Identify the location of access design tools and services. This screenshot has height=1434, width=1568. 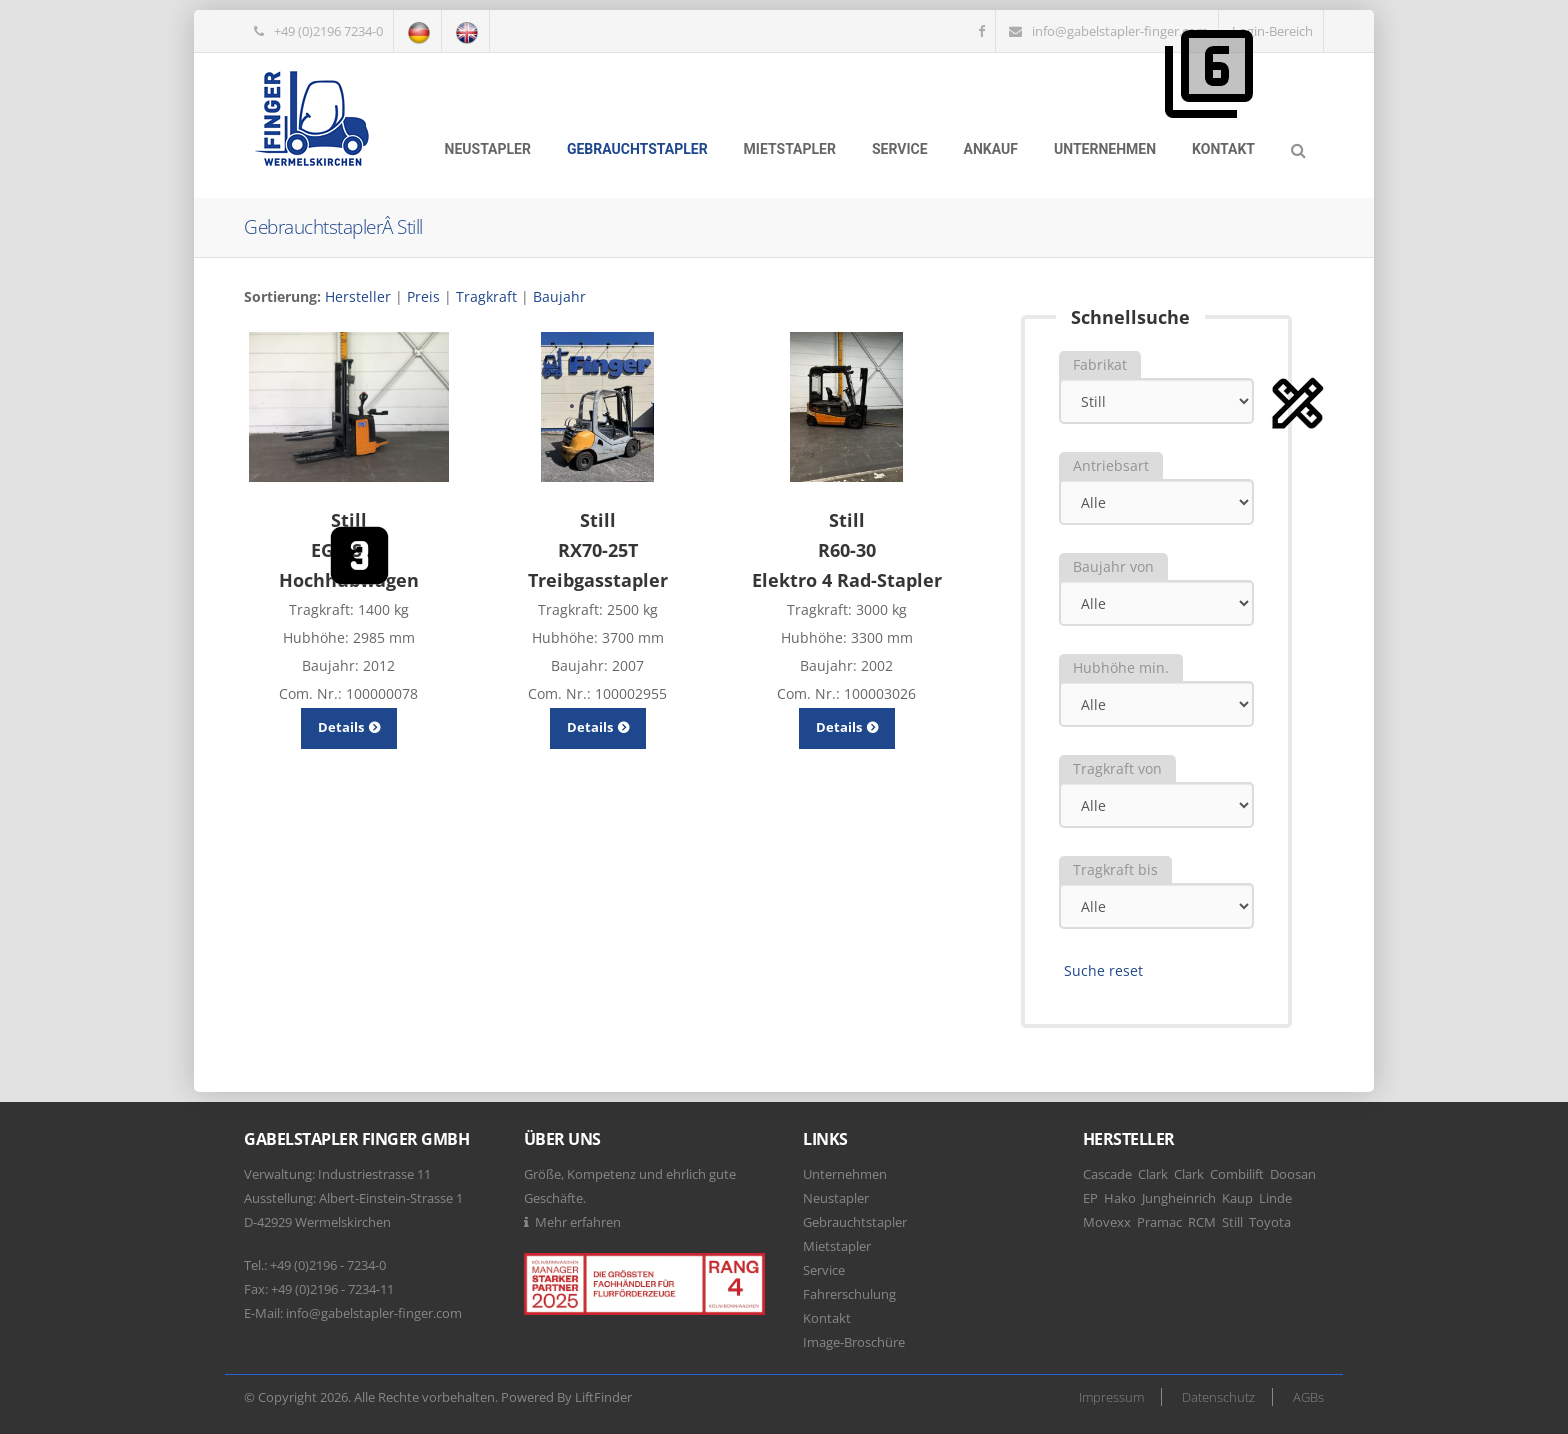
(1297, 403).